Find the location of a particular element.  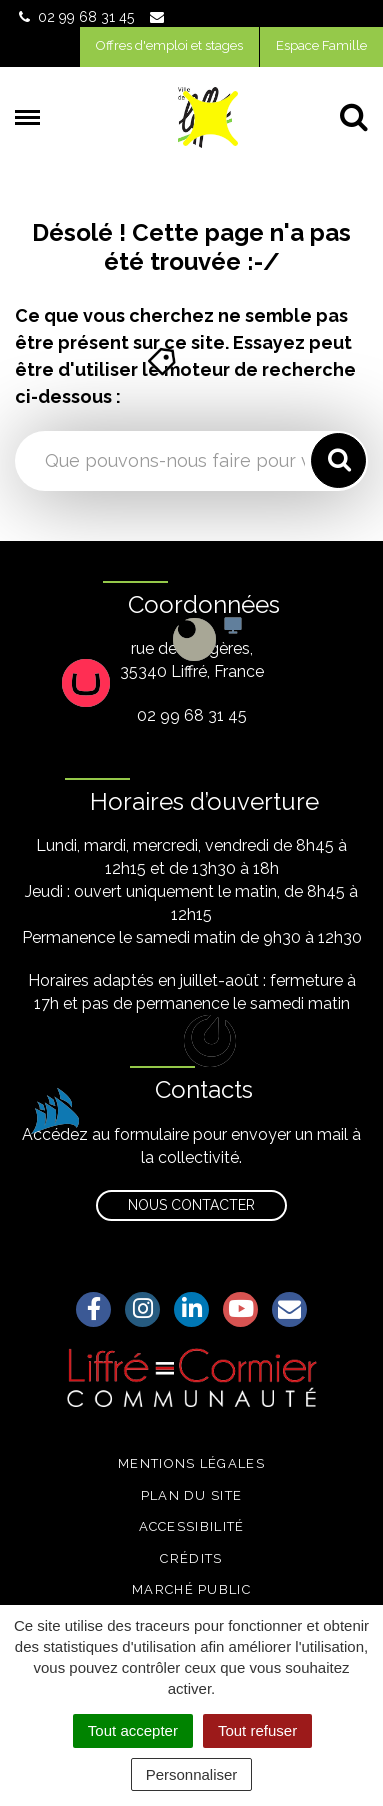

open Mattermost messaging app is located at coordinates (210, 1041).